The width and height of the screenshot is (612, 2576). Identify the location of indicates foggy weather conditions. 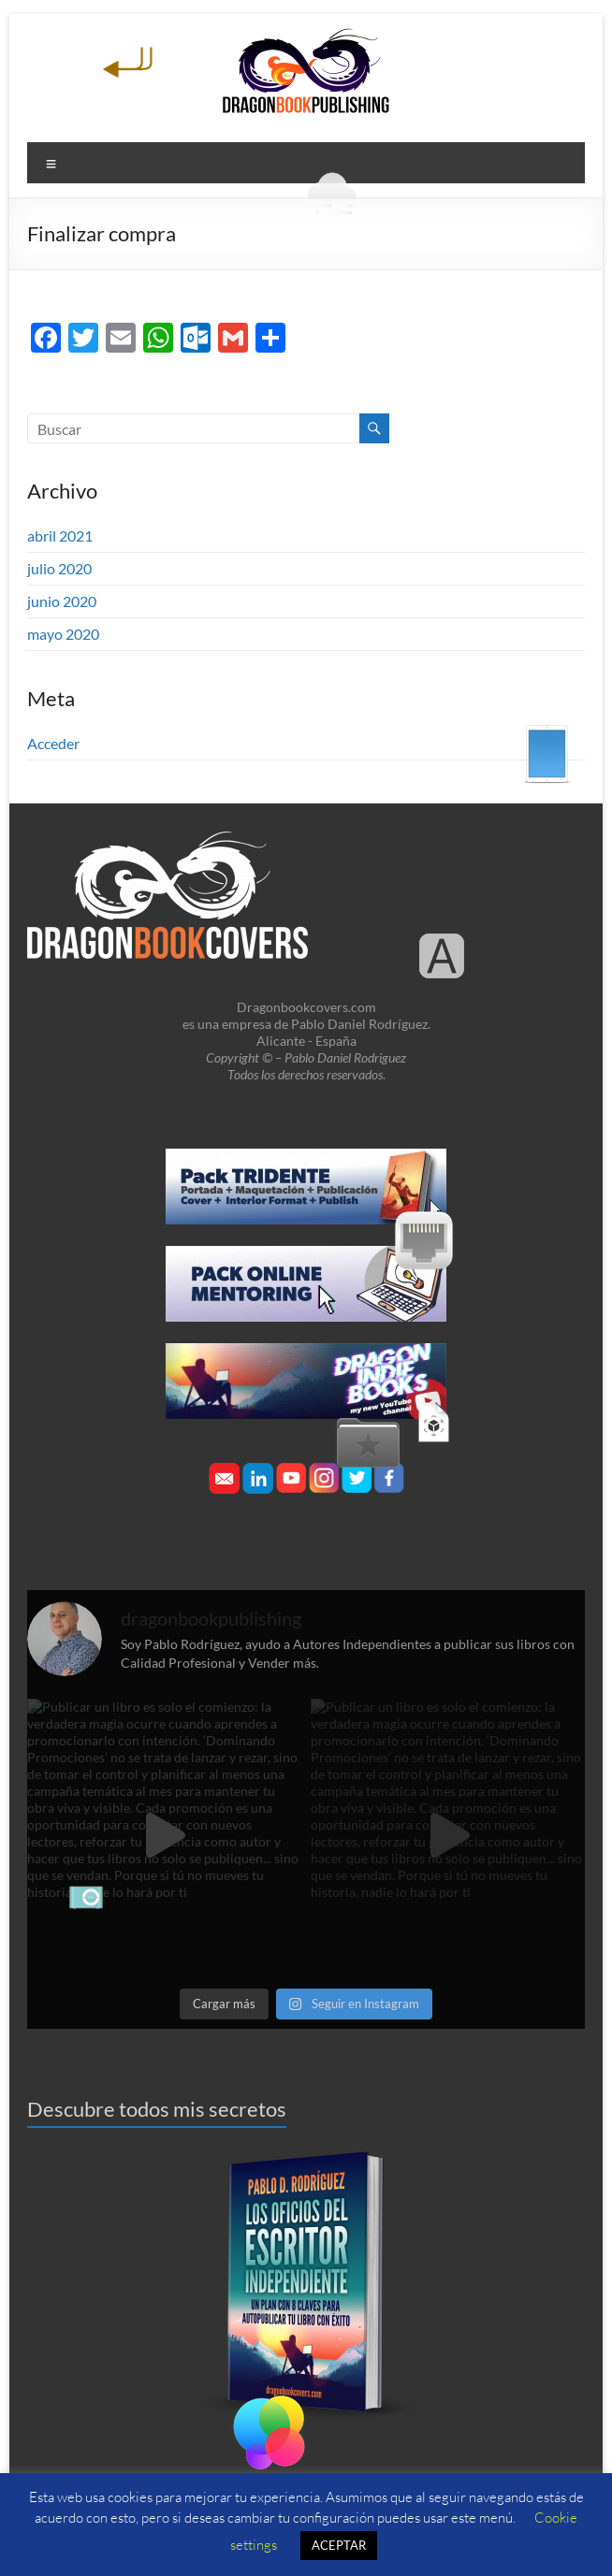
(332, 194).